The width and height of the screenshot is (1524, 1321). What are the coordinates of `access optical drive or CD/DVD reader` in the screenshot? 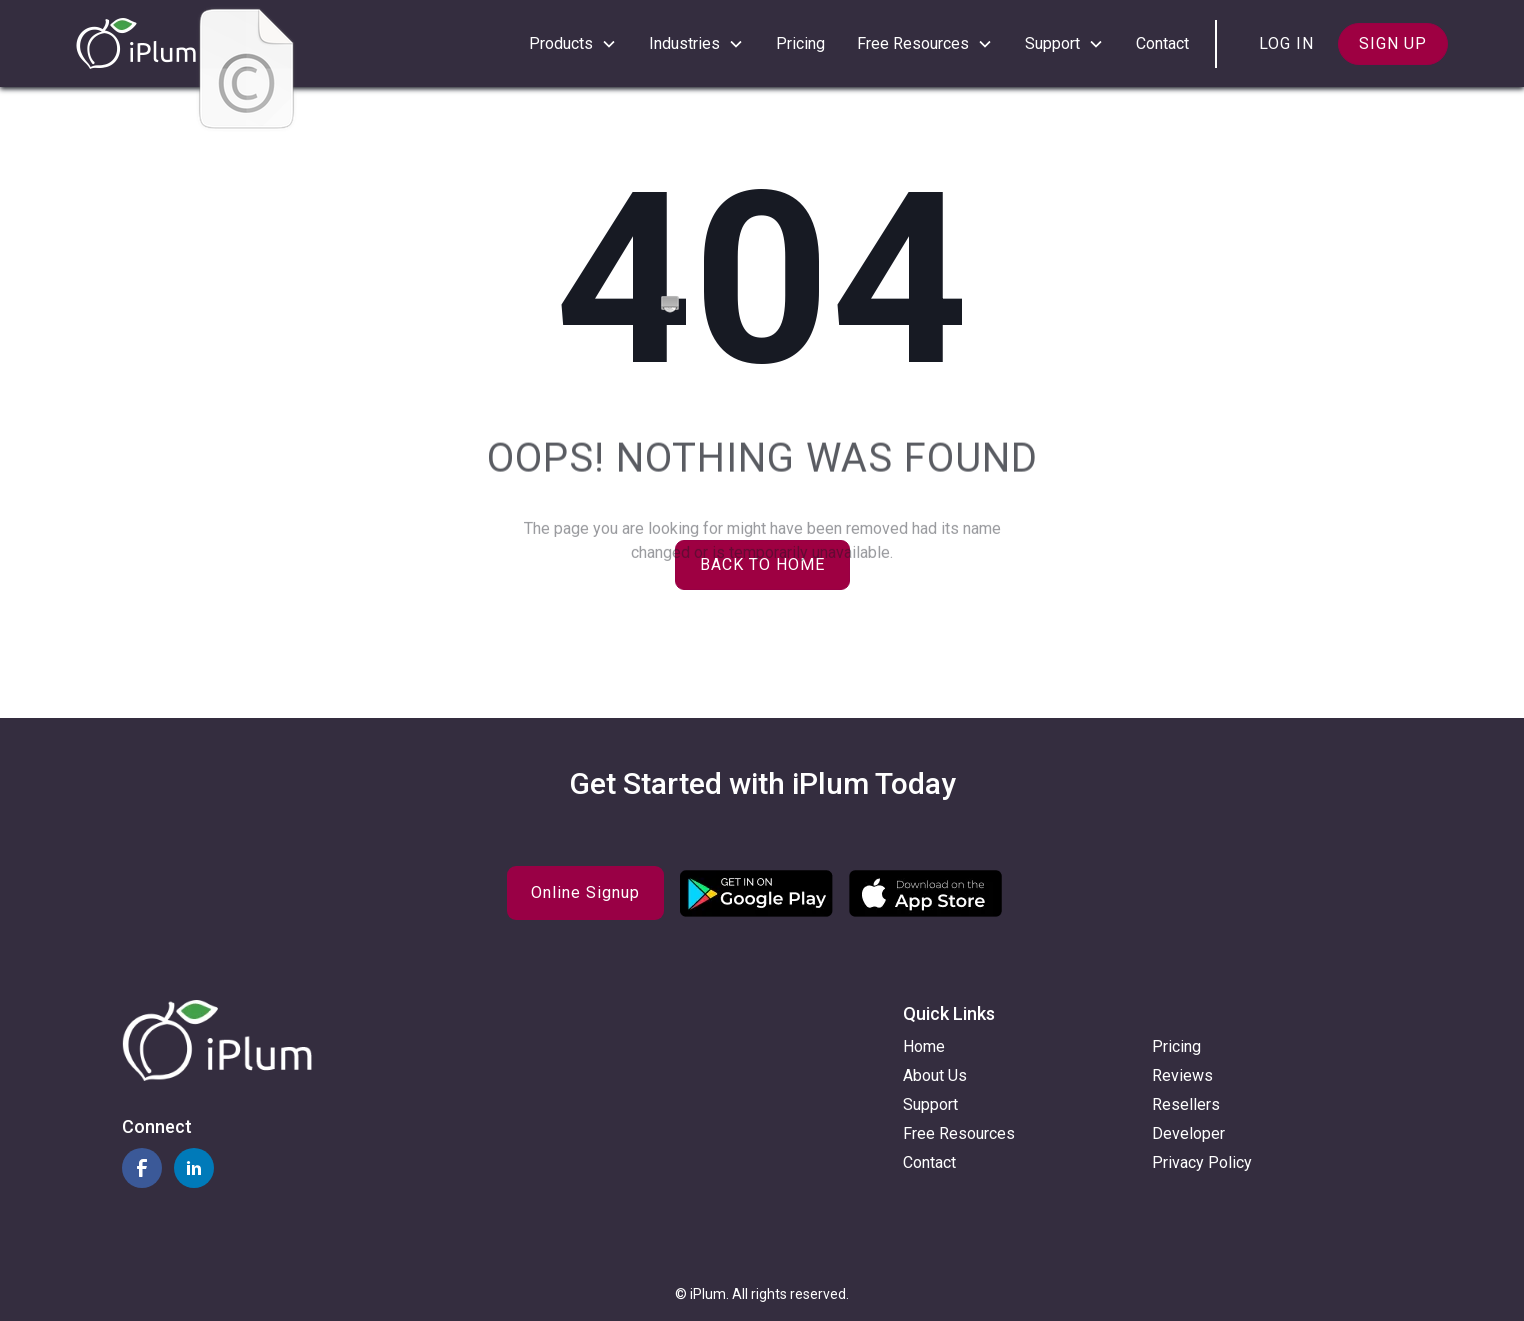 It's located at (670, 303).